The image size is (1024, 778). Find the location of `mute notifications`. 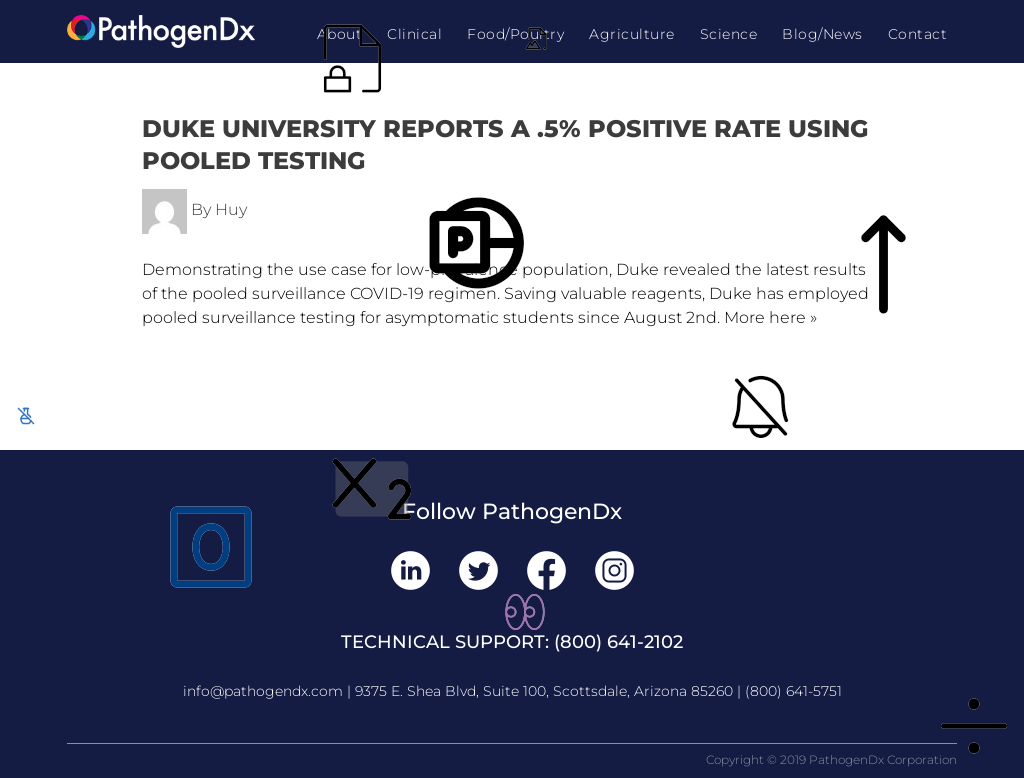

mute notifications is located at coordinates (761, 407).